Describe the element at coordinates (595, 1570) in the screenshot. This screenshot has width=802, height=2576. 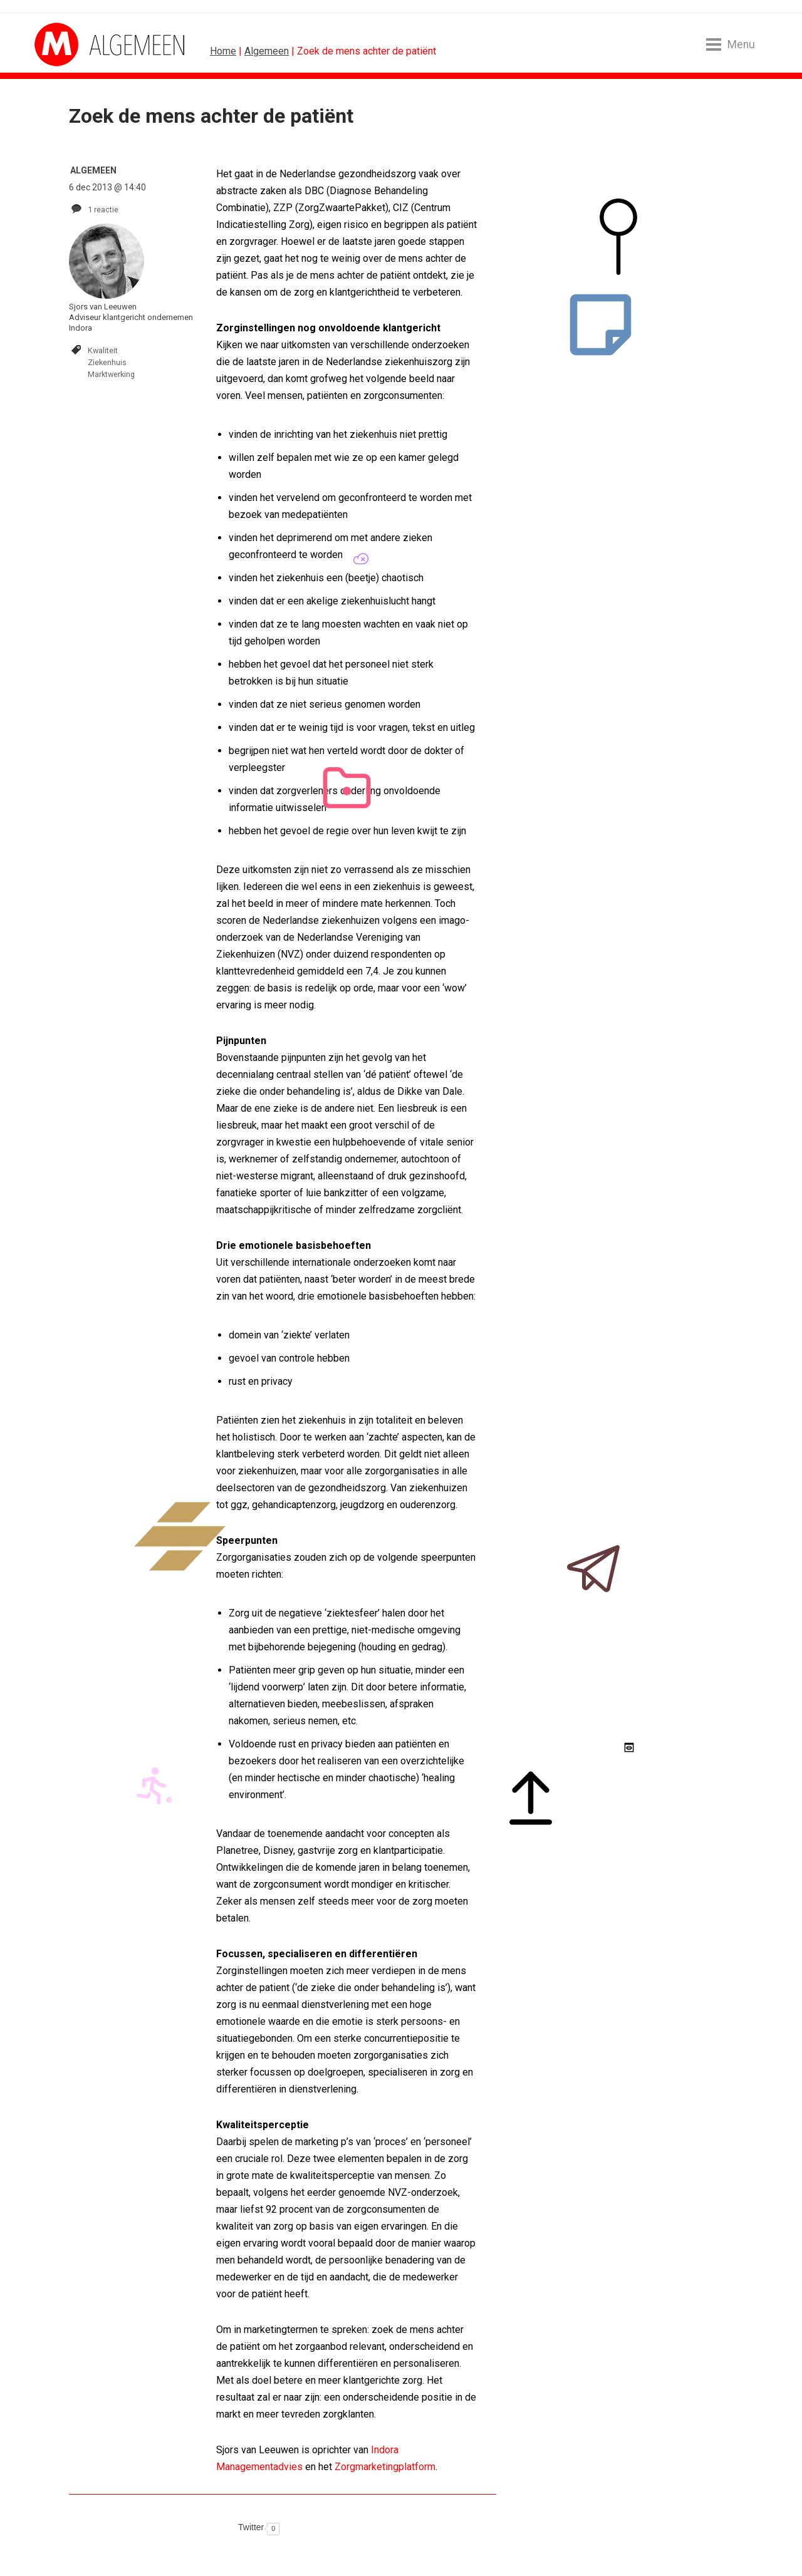
I see `open Telegram messaging app` at that location.